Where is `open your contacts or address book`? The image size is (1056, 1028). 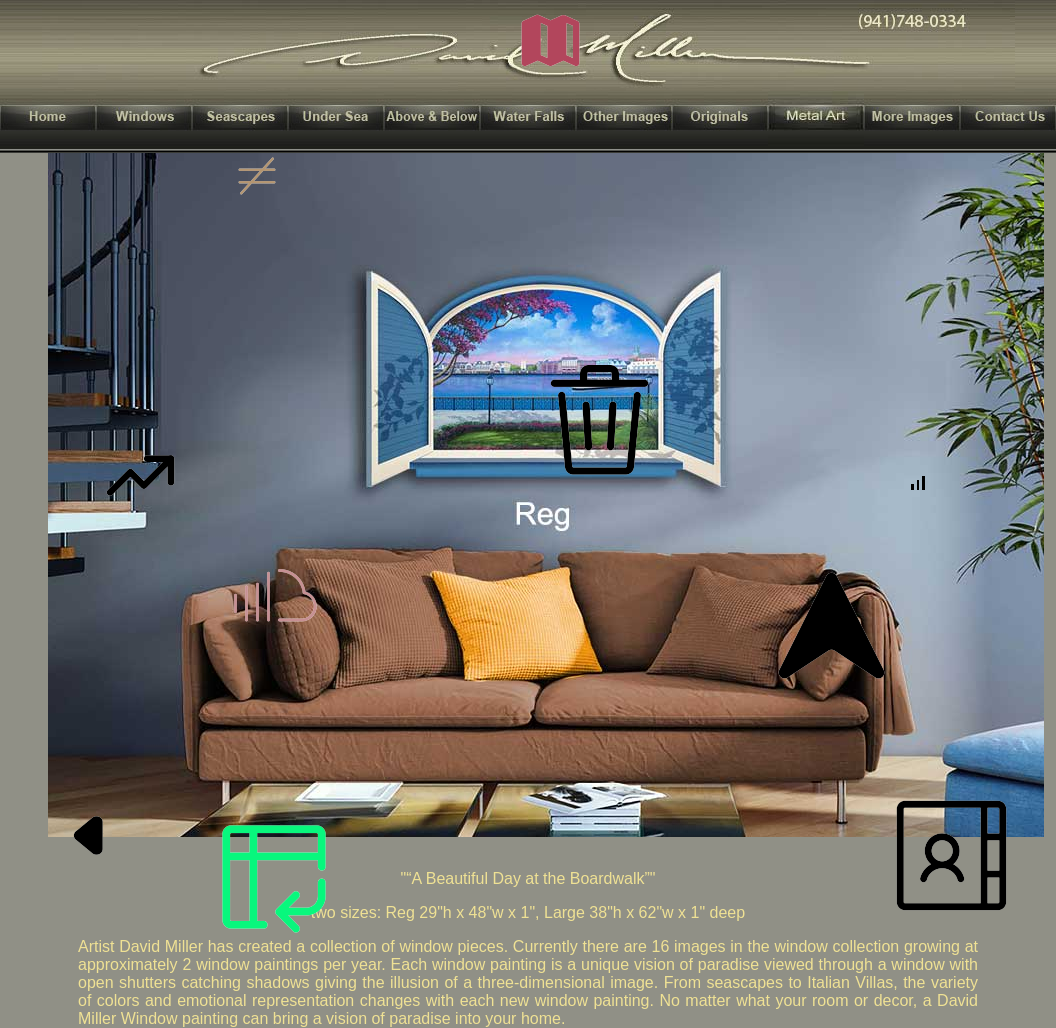
open your contacts or address book is located at coordinates (951, 855).